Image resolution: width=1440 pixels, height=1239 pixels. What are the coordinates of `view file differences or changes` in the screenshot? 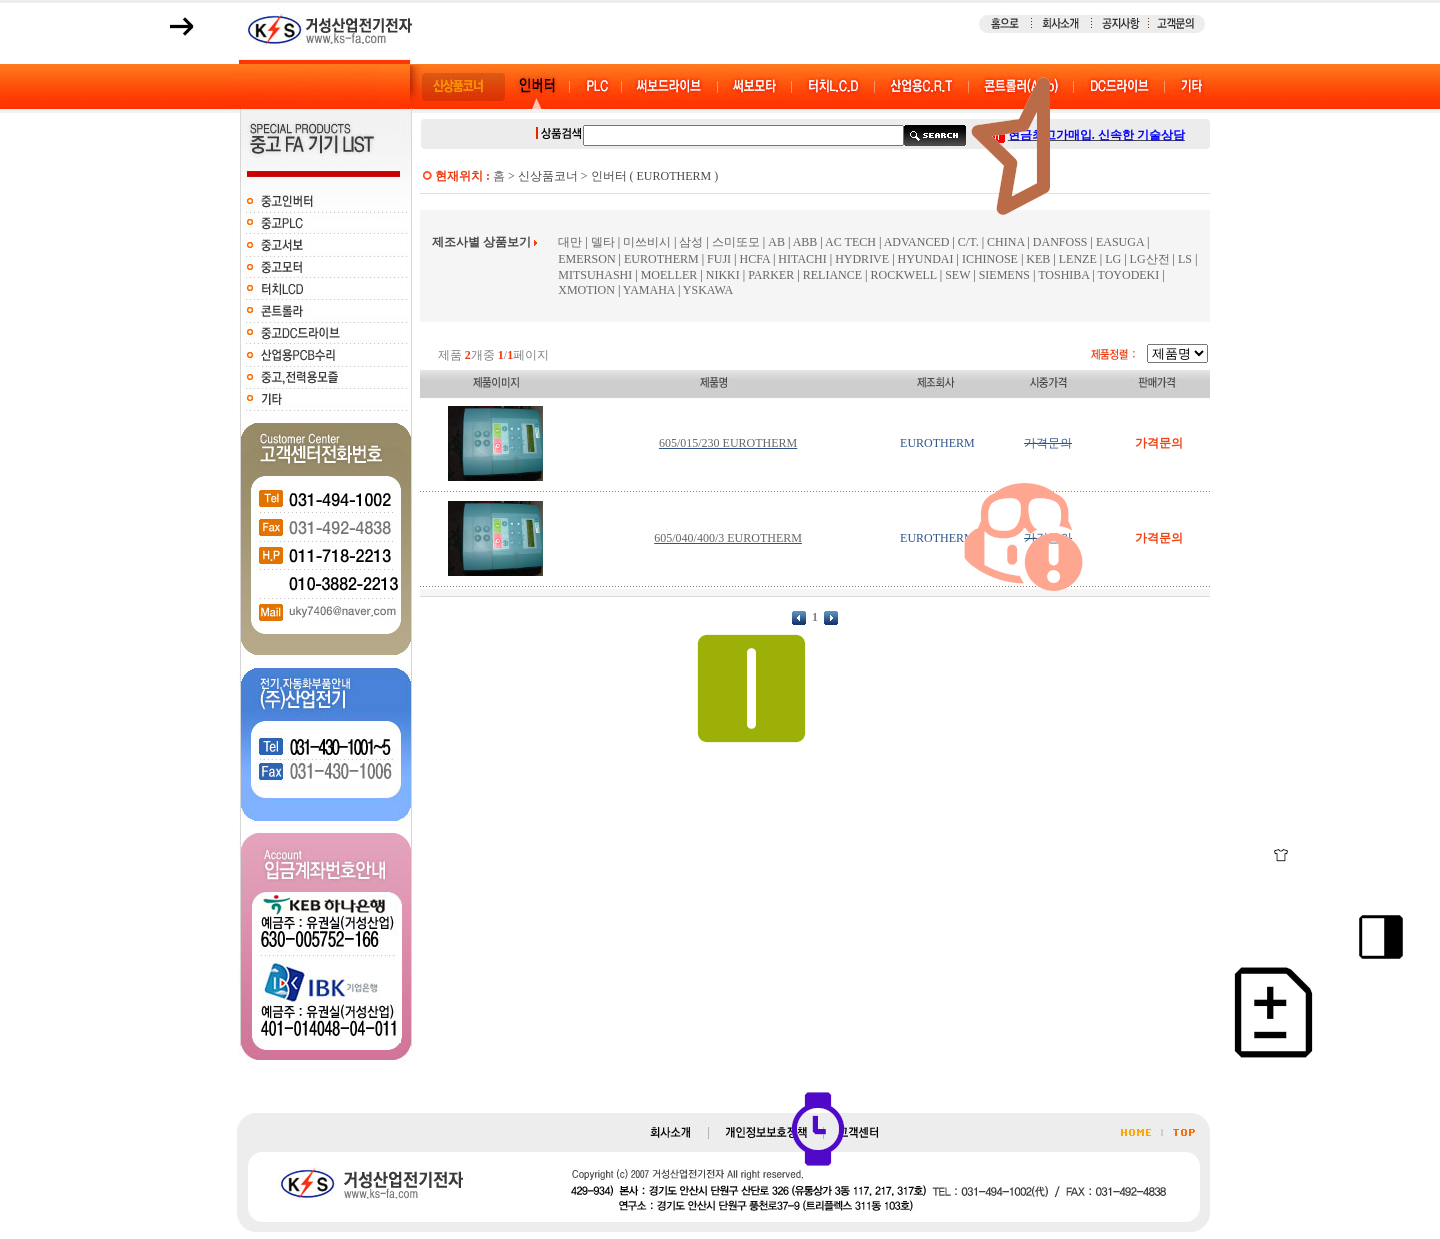 It's located at (1273, 1012).